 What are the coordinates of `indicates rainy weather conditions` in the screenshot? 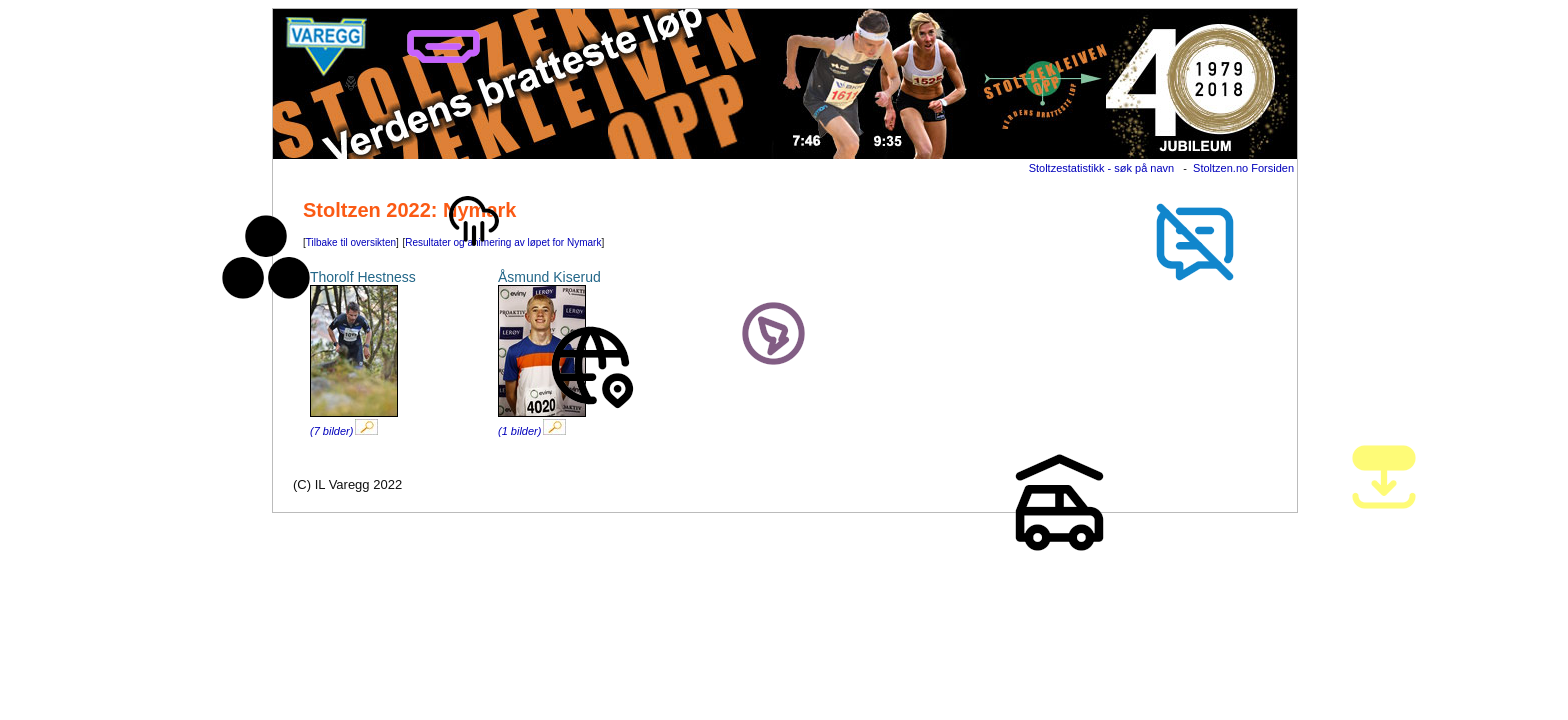 It's located at (474, 221).